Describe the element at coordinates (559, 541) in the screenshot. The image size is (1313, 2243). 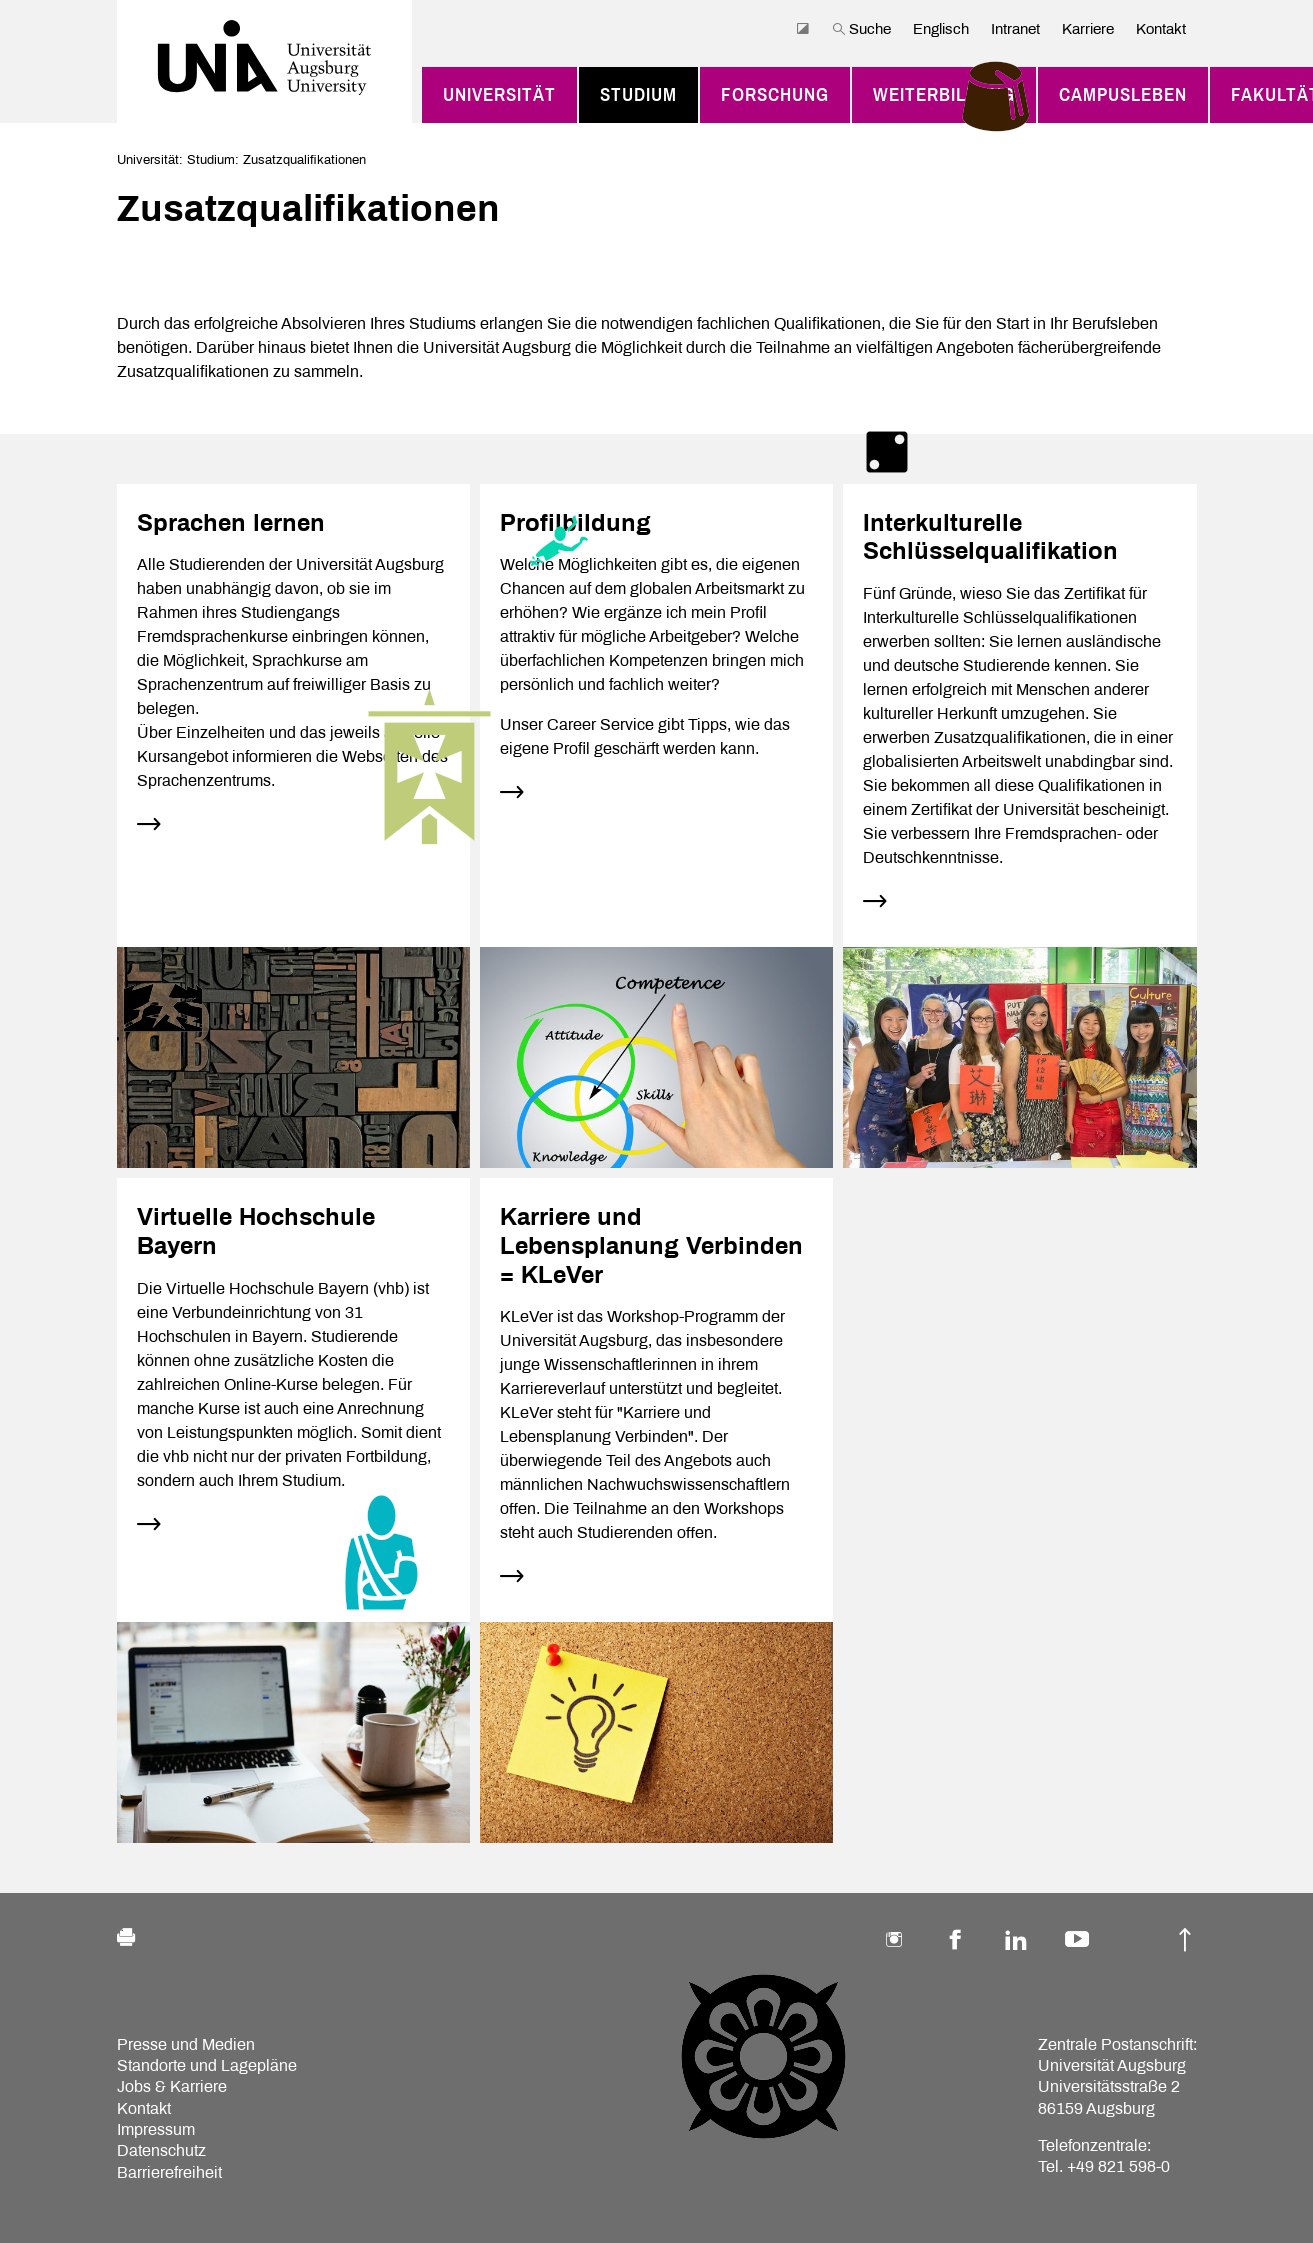
I see `indicates a crawling or stealth movement mode` at that location.